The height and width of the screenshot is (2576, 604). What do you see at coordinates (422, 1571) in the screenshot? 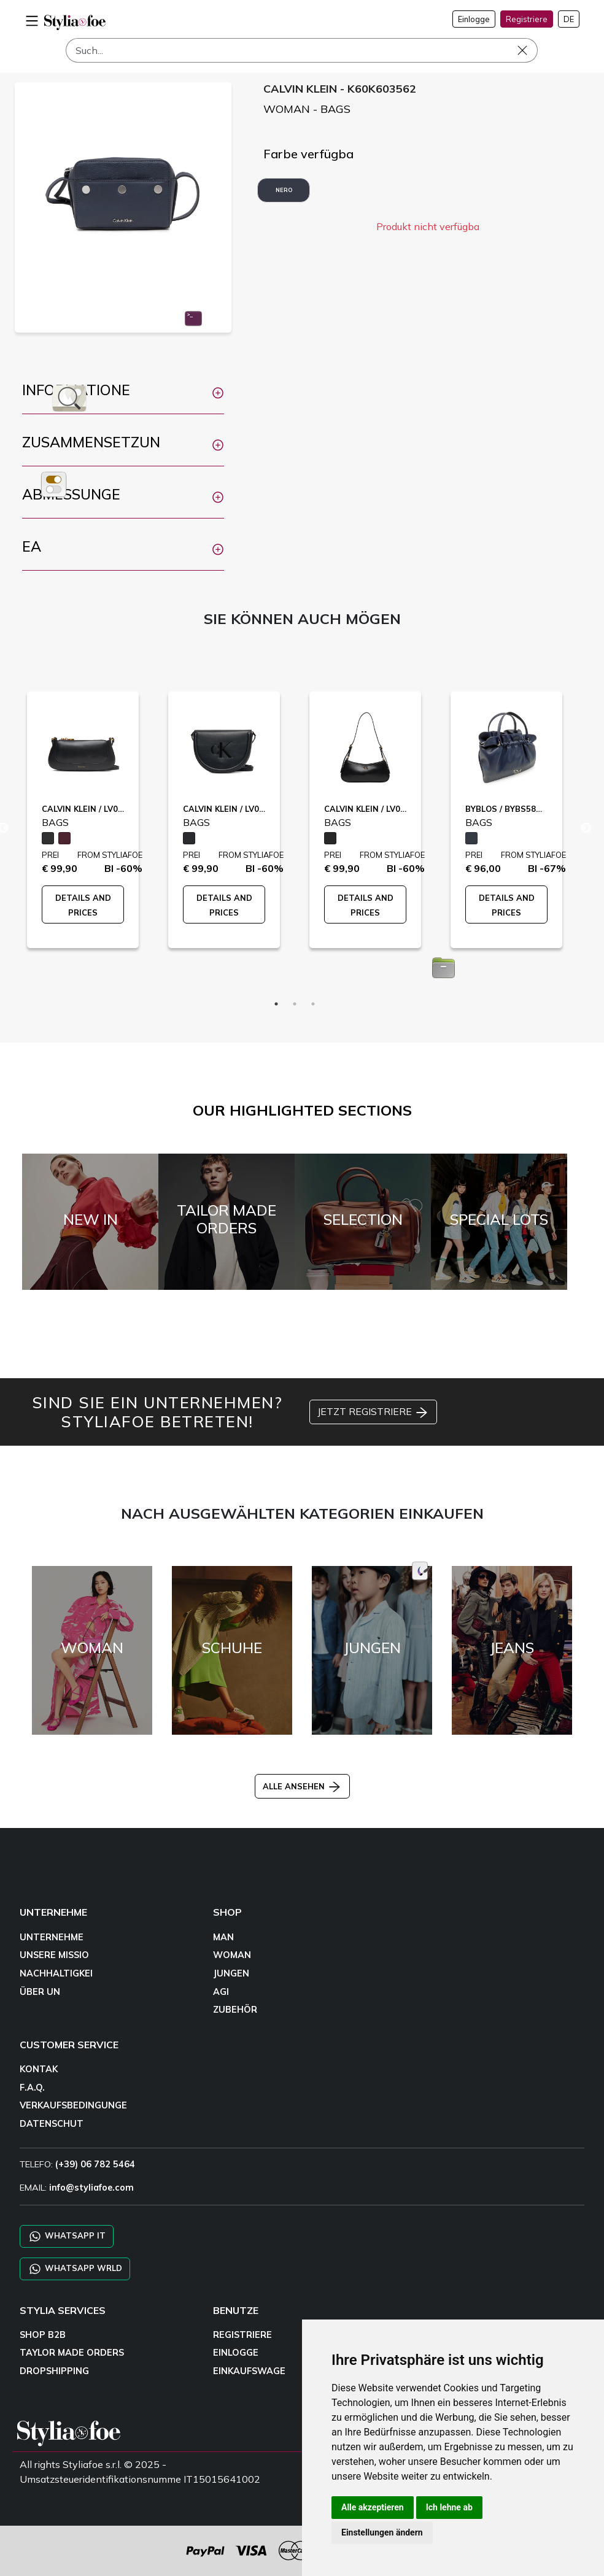
I see `create a new application or software package` at bounding box center [422, 1571].